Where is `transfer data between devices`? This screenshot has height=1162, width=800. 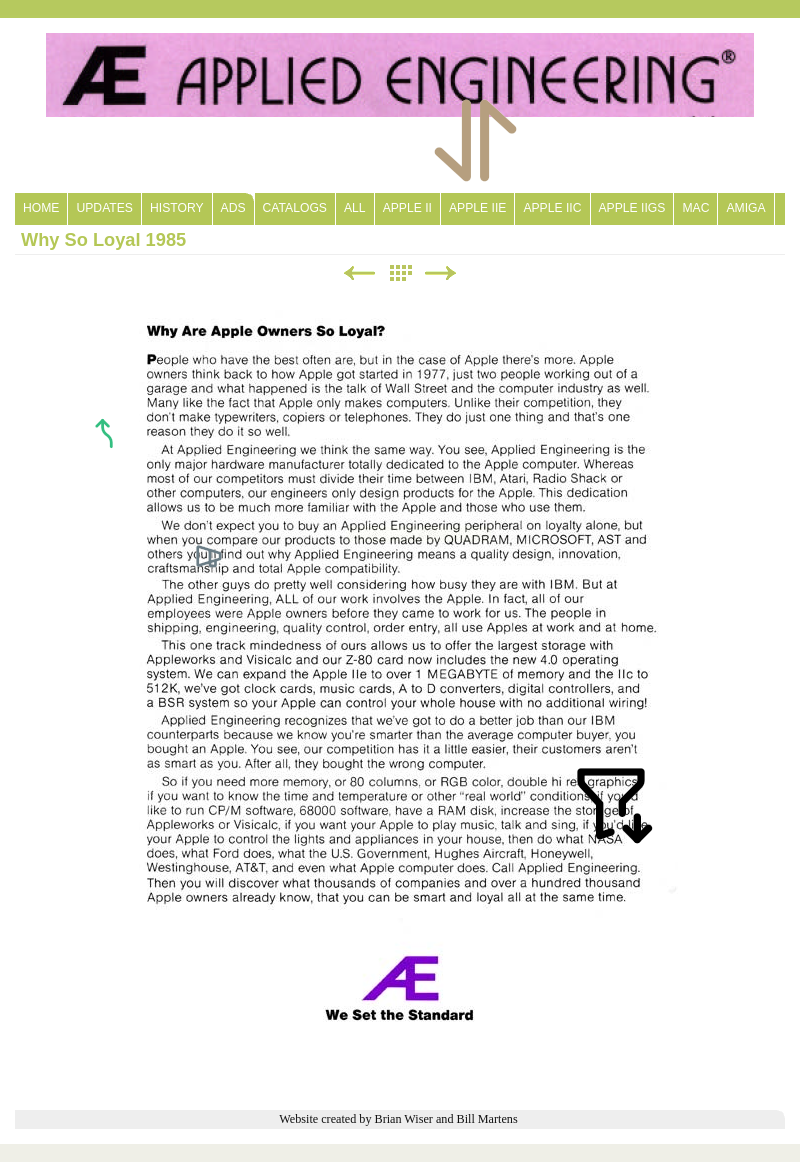
transfer data between devices is located at coordinates (475, 140).